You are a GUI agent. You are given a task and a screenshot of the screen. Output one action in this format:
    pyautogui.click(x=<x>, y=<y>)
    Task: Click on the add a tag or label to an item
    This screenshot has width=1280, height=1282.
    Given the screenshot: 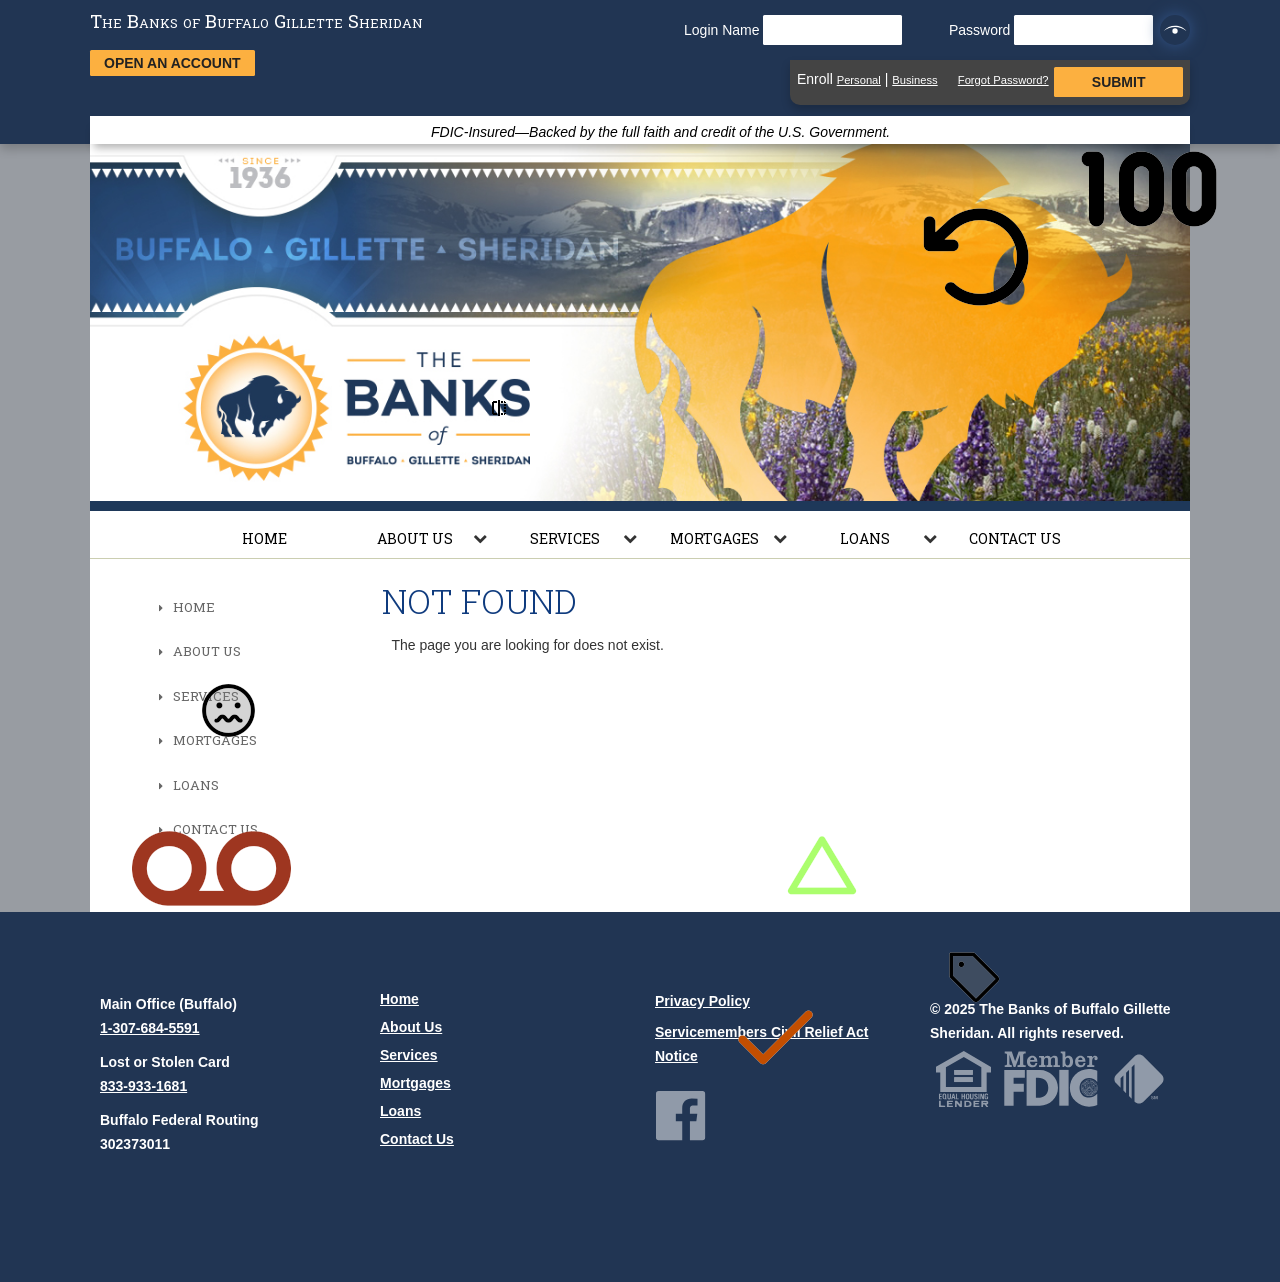 What is the action you would take?
    pyautogui.click(x=971, y=974)
    